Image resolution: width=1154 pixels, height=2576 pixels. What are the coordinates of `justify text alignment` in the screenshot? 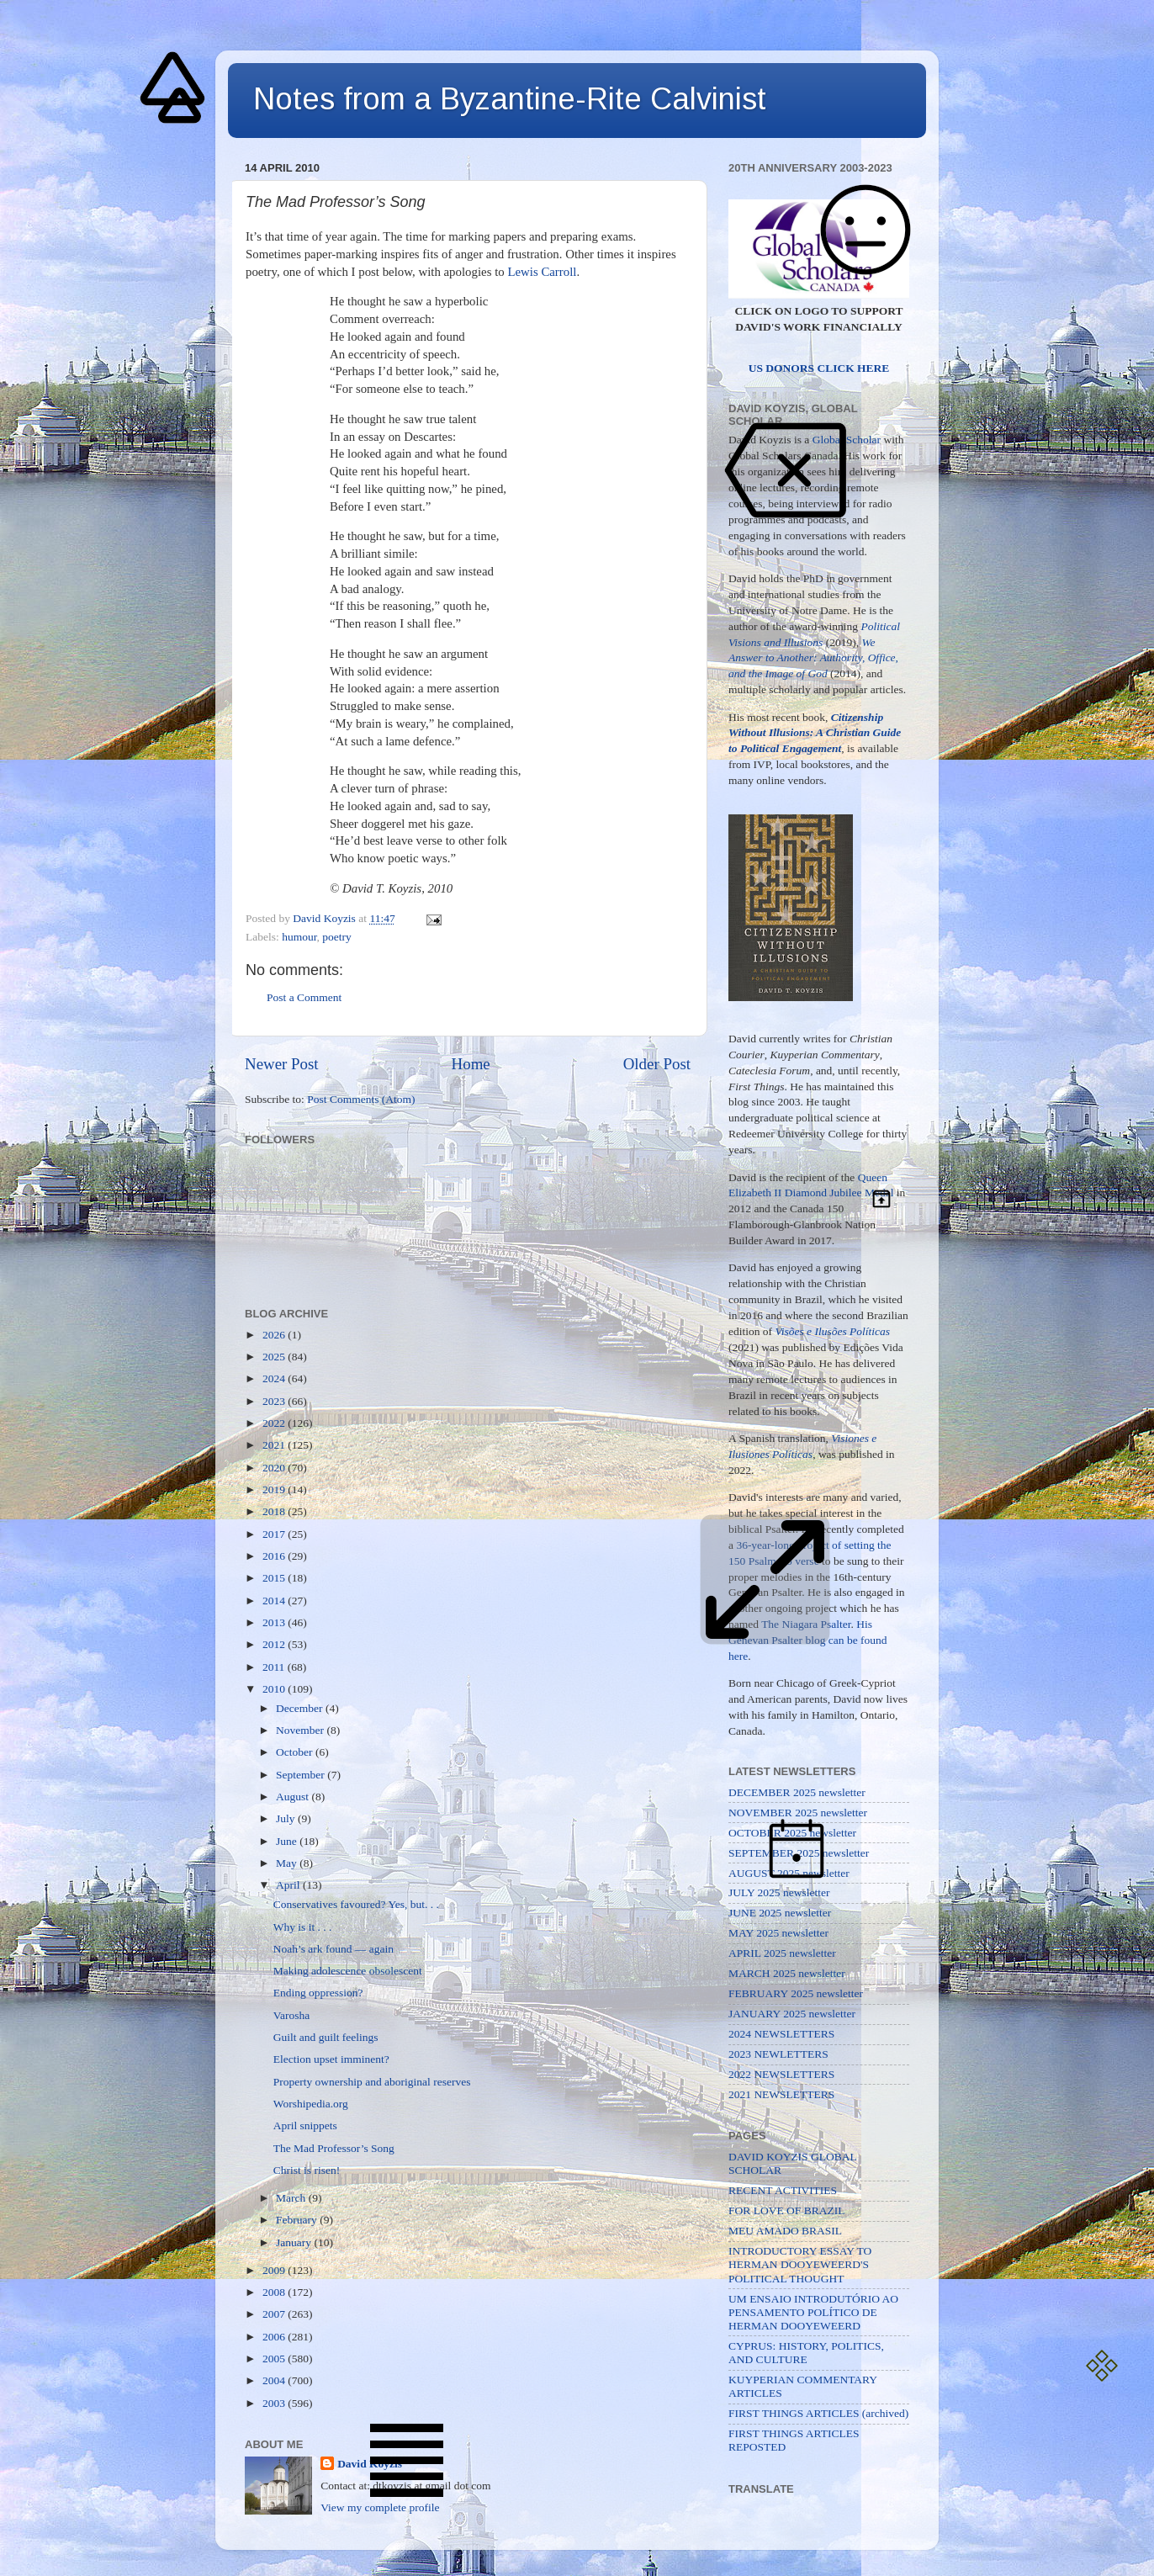 It's located at (406, 2460).